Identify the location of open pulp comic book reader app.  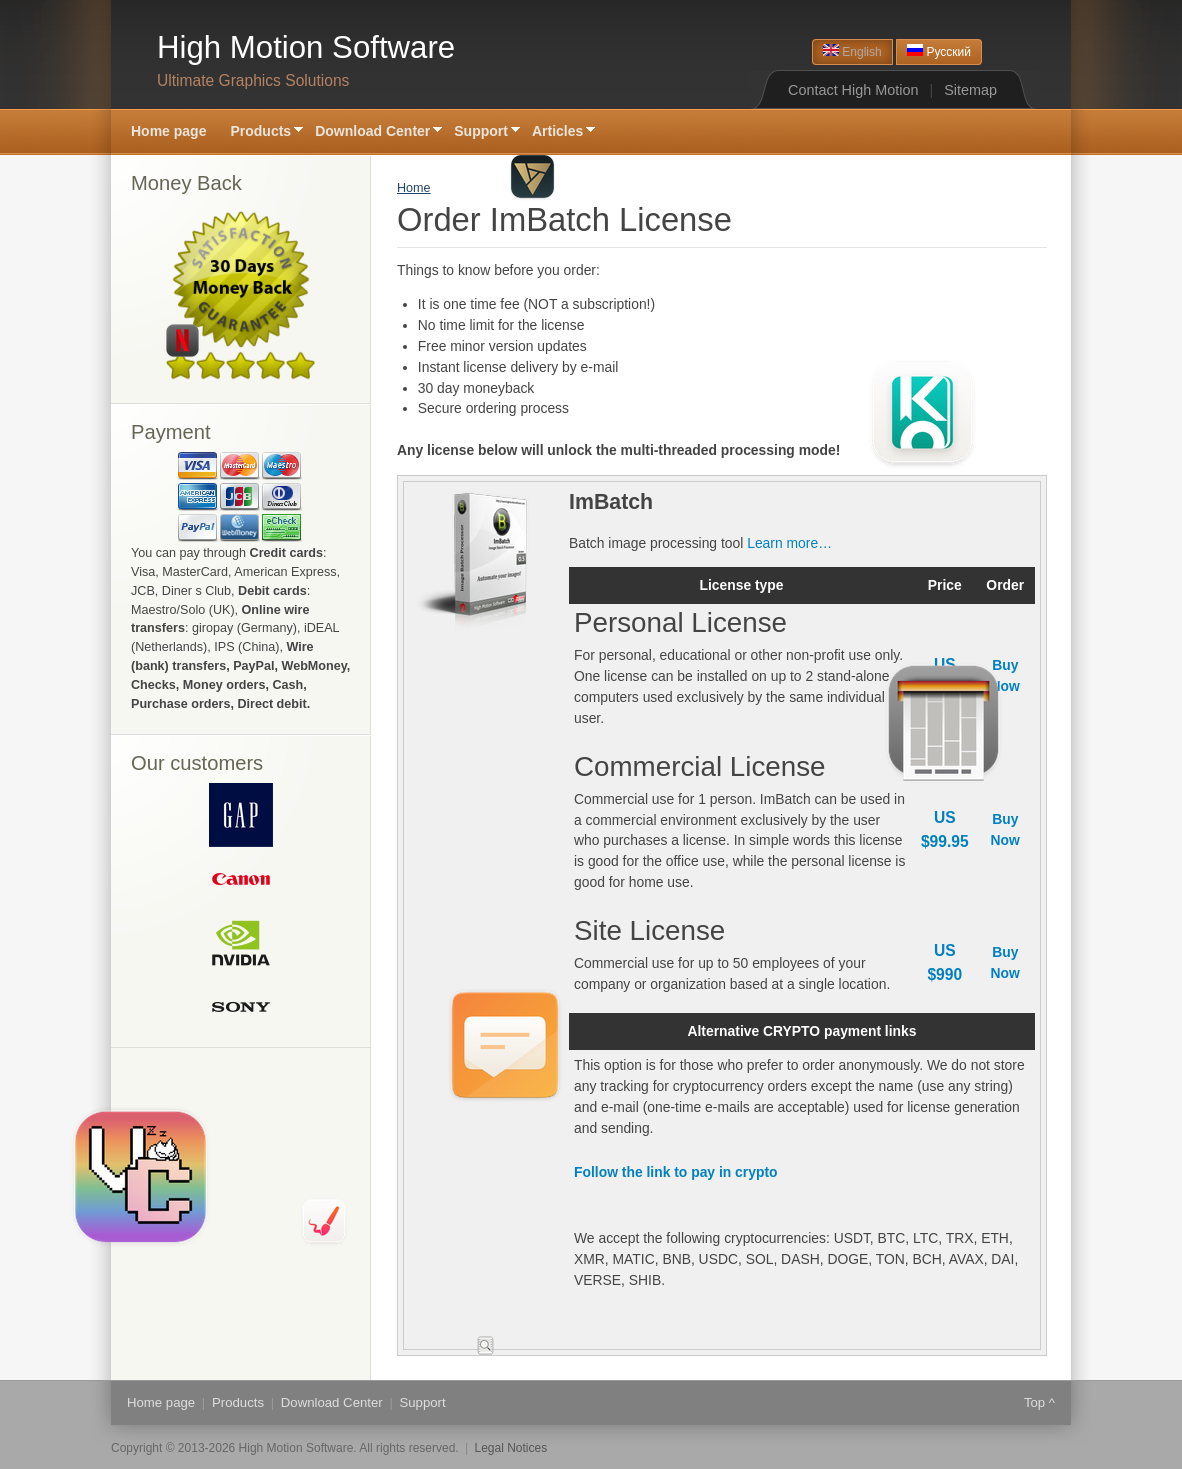
(943, 720).